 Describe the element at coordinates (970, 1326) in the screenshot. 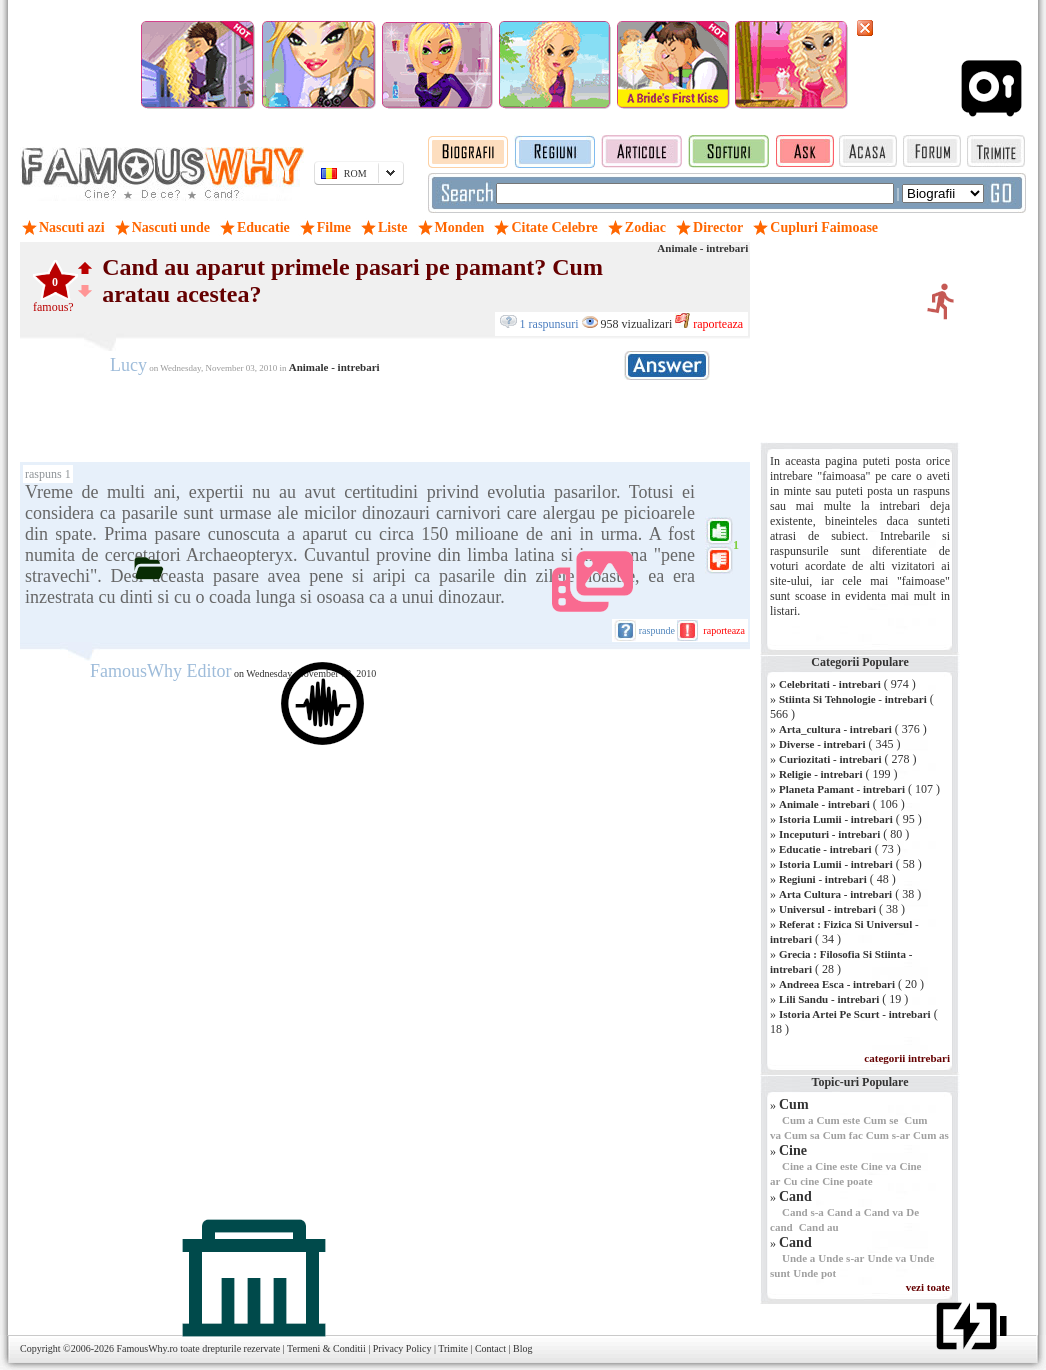

I see `indicates battery is currently charging` at that location.